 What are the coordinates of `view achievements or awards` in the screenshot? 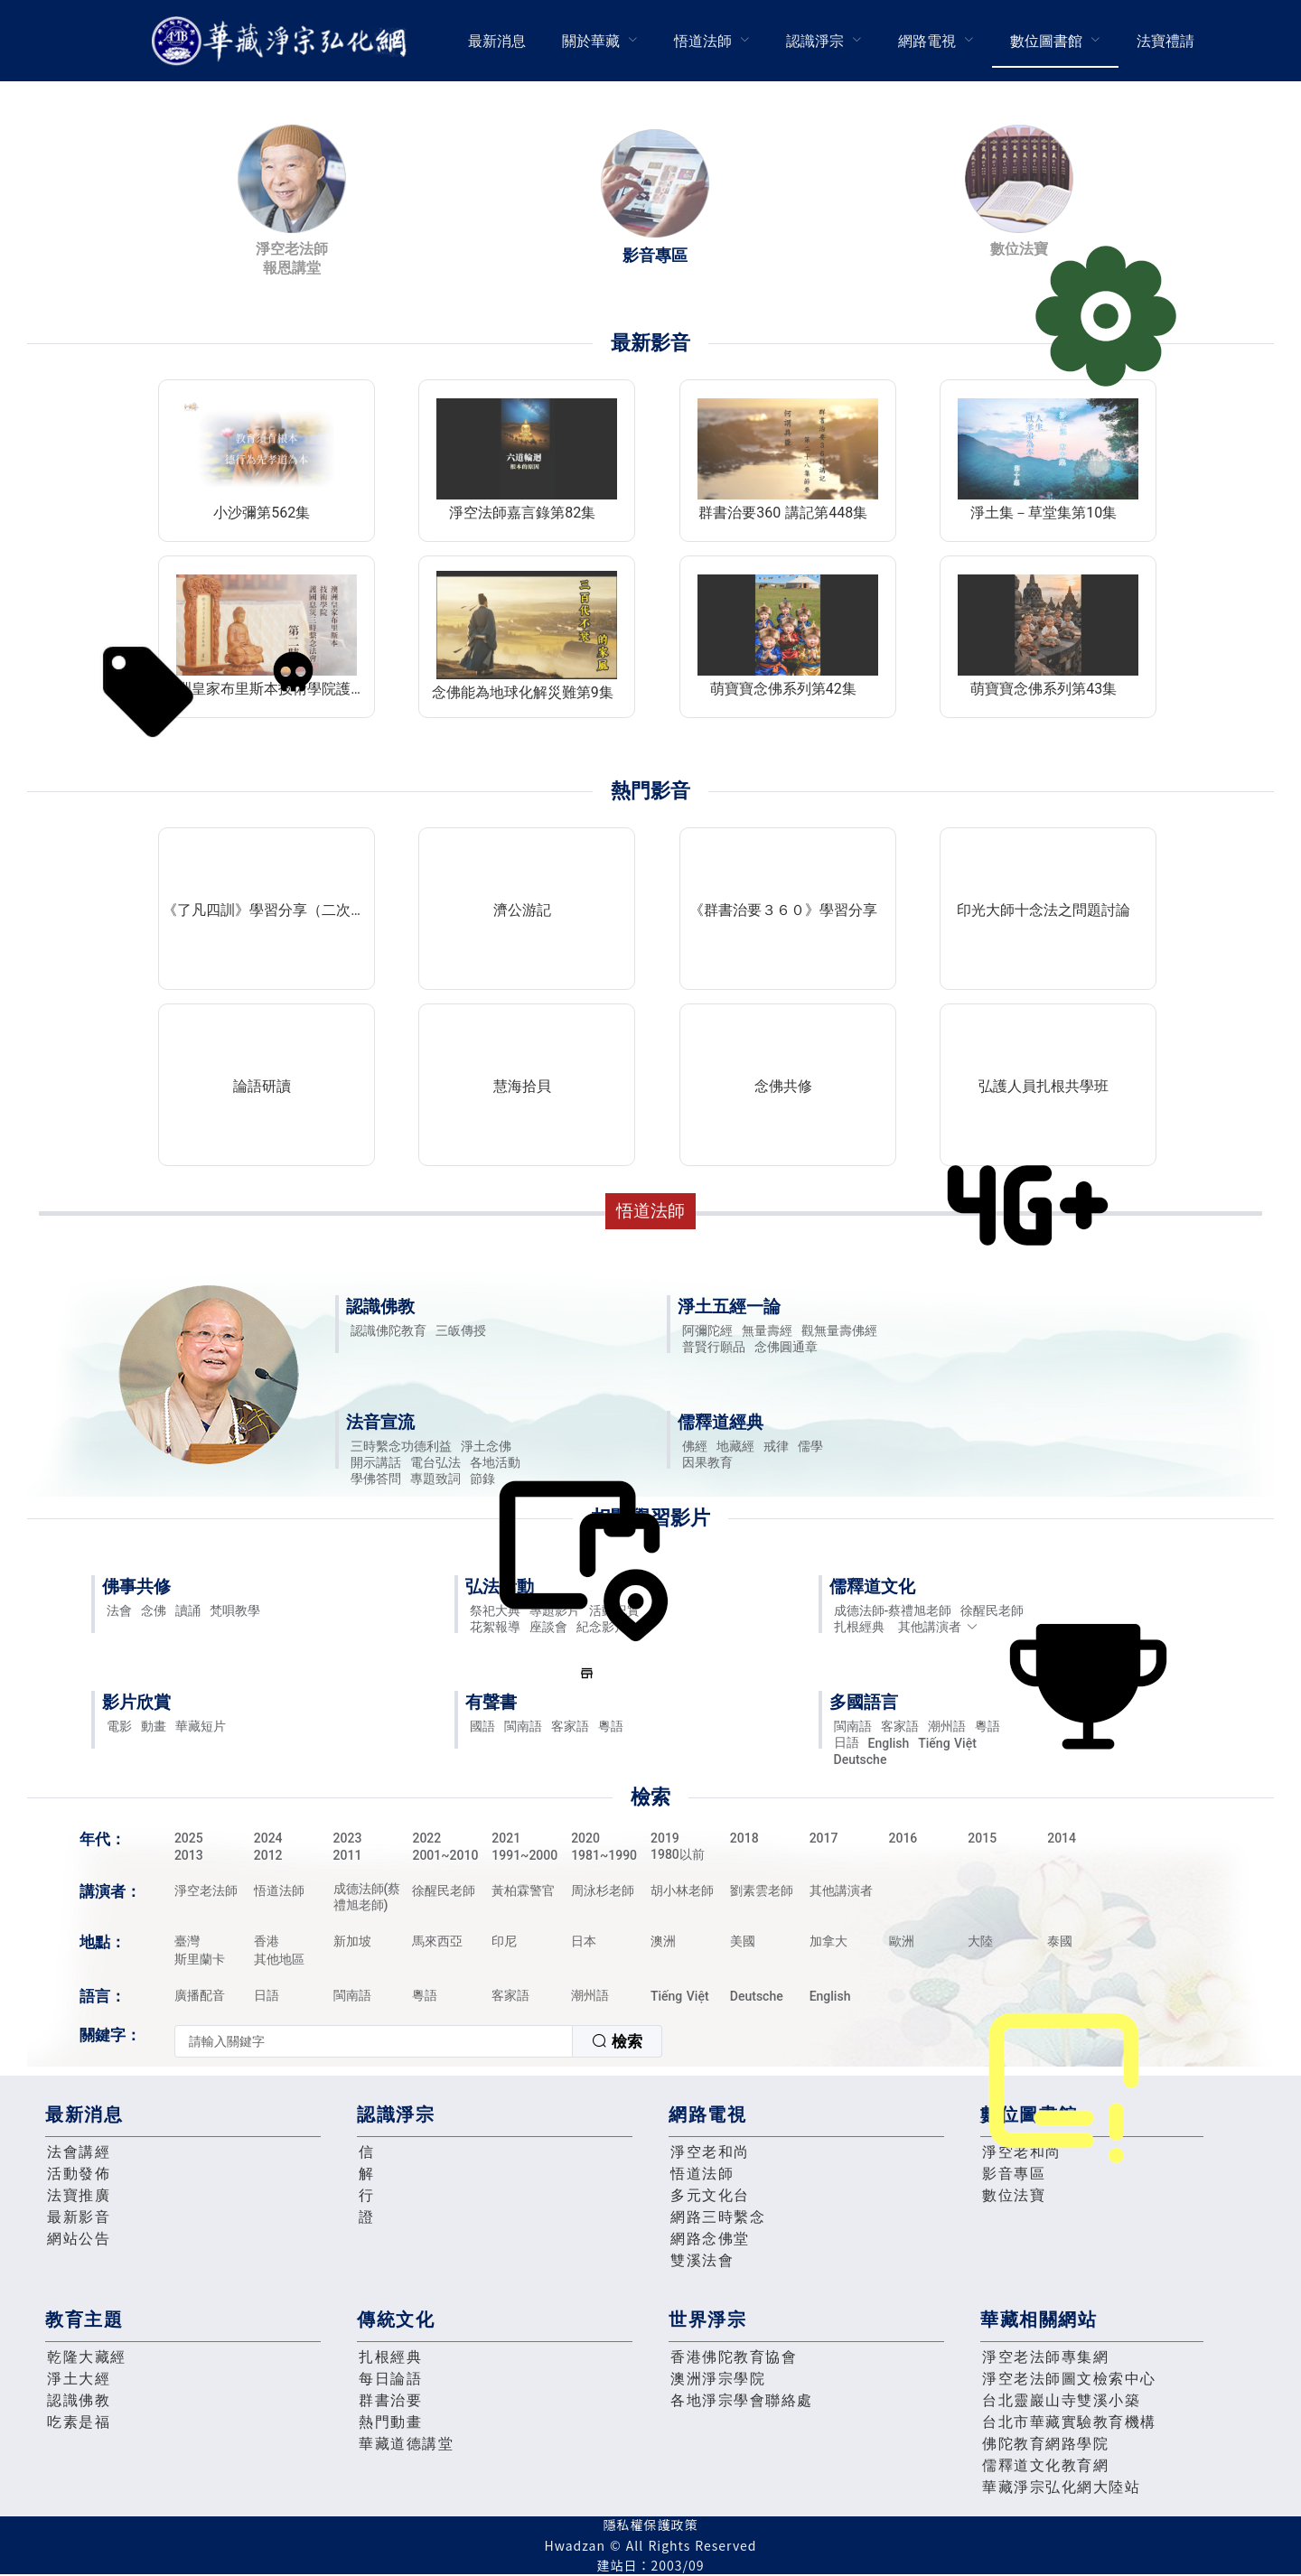 It's located at (1088, 1681).